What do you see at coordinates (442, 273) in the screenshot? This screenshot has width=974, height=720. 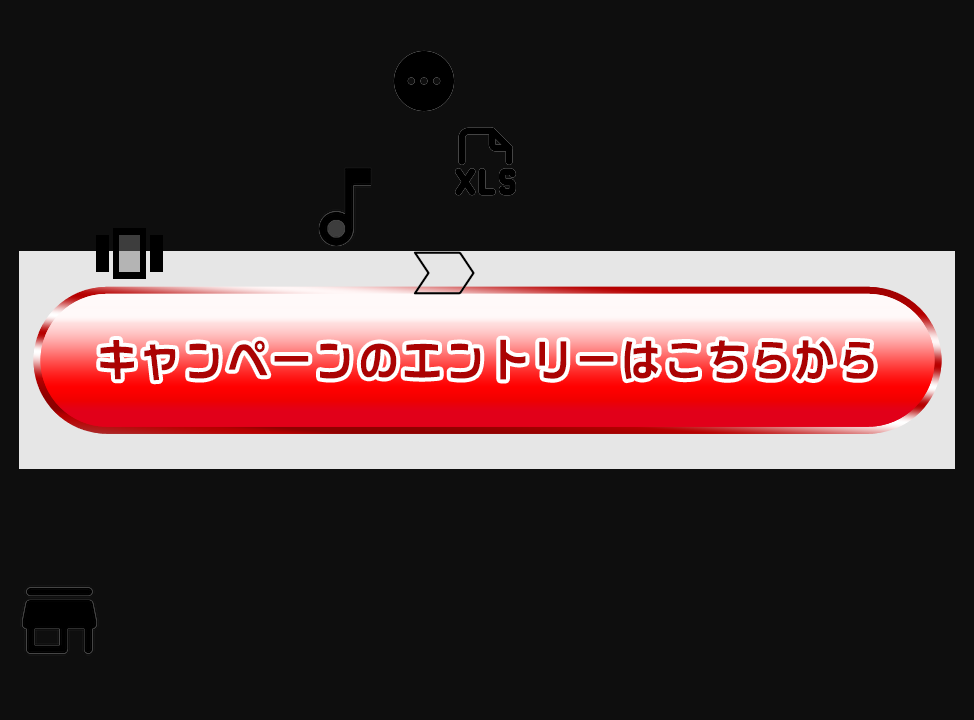 I see `apply a tag or label to an item` at bounding box center [442, 273].